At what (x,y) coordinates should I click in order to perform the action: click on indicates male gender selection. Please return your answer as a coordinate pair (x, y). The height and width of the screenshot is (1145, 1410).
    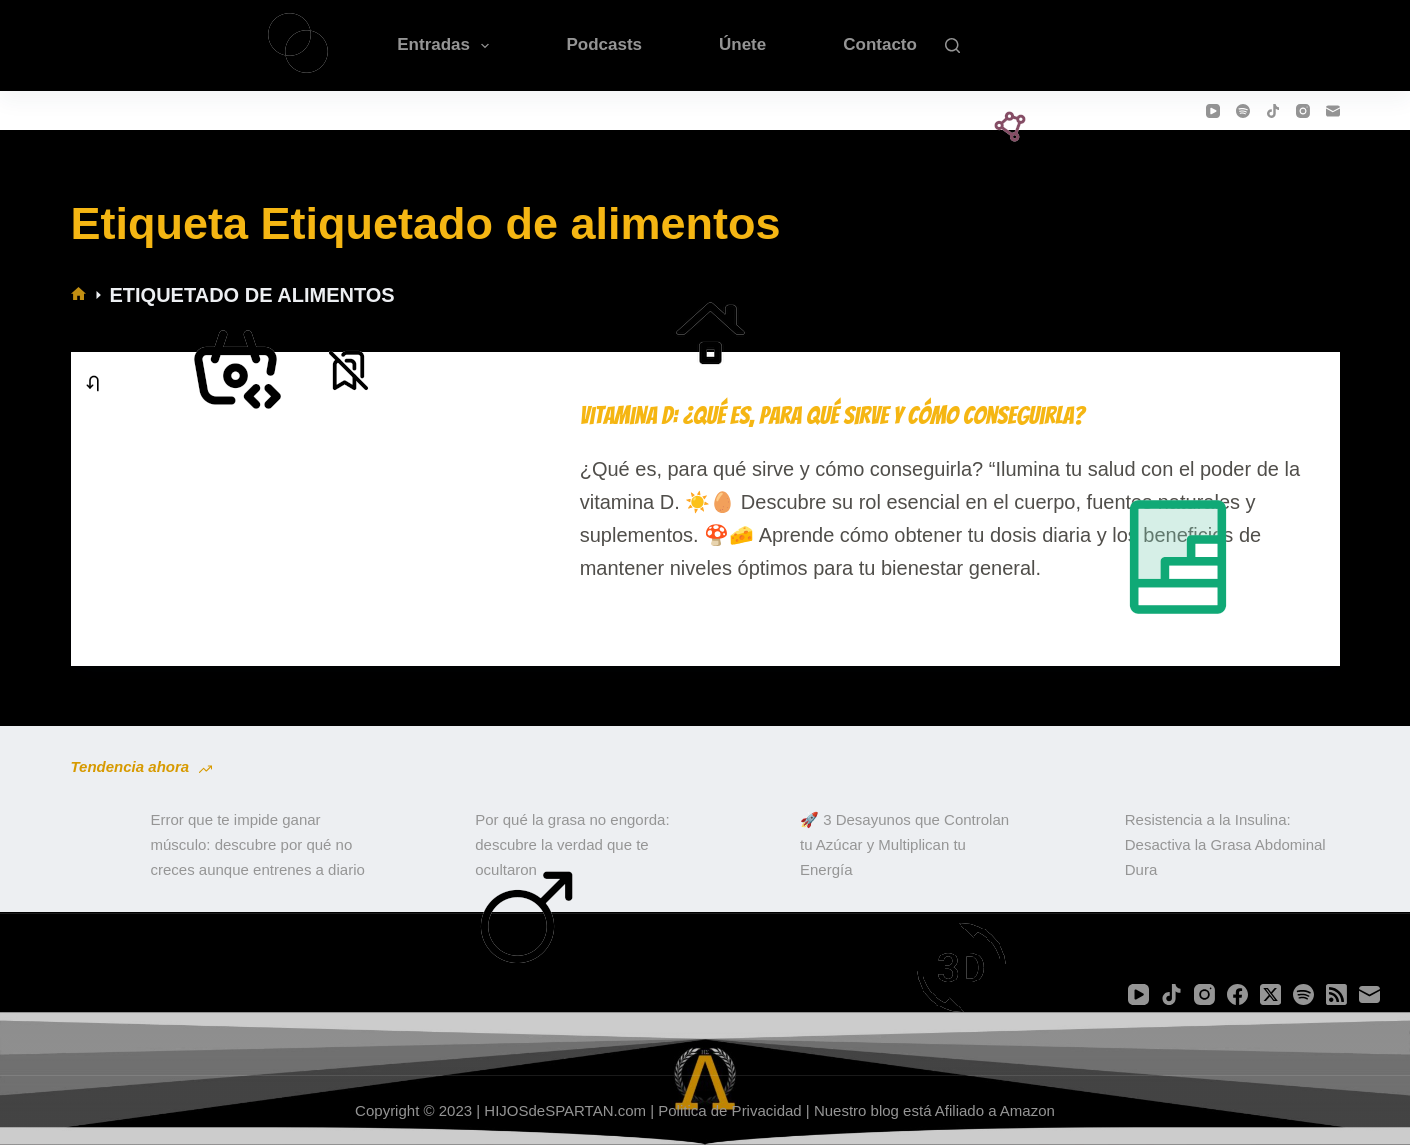
    Looking at the image, I should click on (528, 915).